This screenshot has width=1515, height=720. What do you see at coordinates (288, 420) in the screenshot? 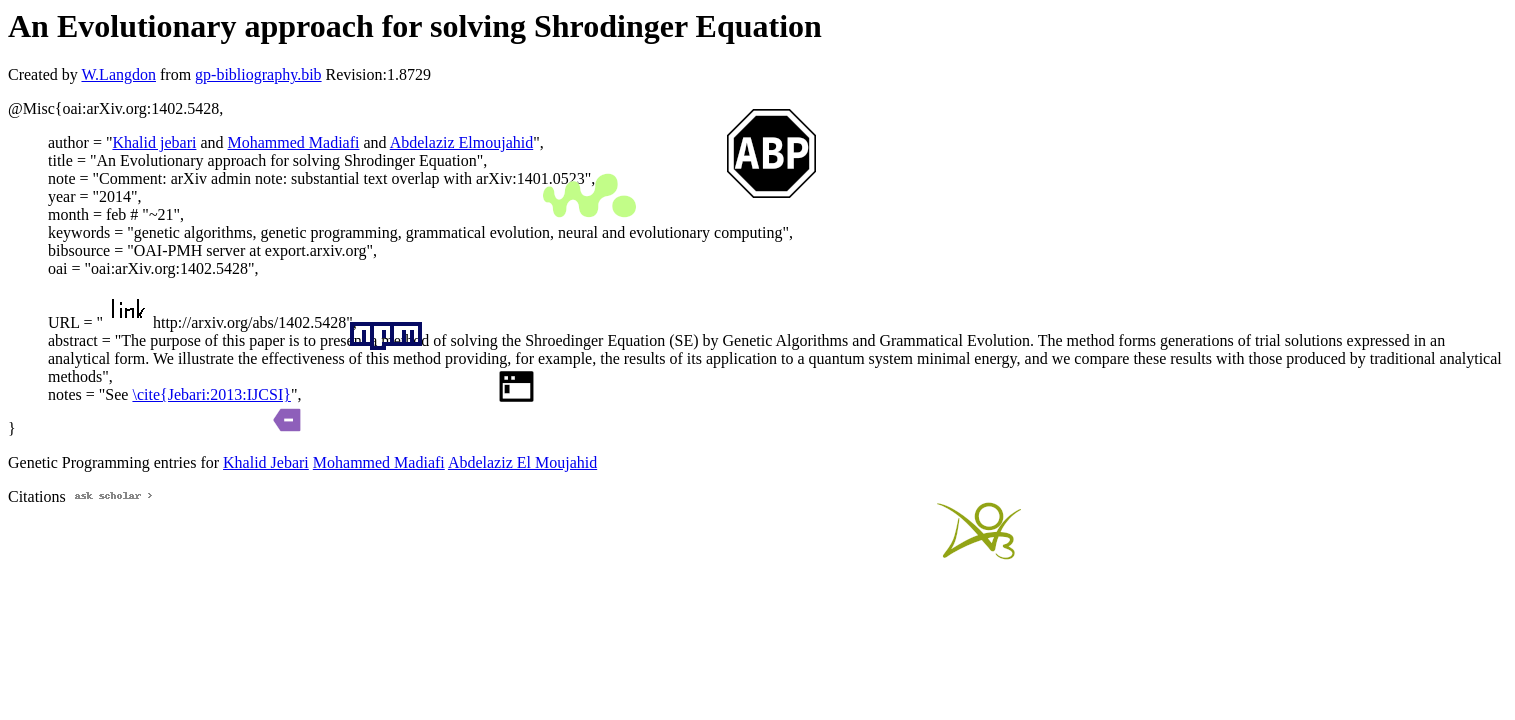
I see `delete the last character entered` at bounding box center [288, 420].